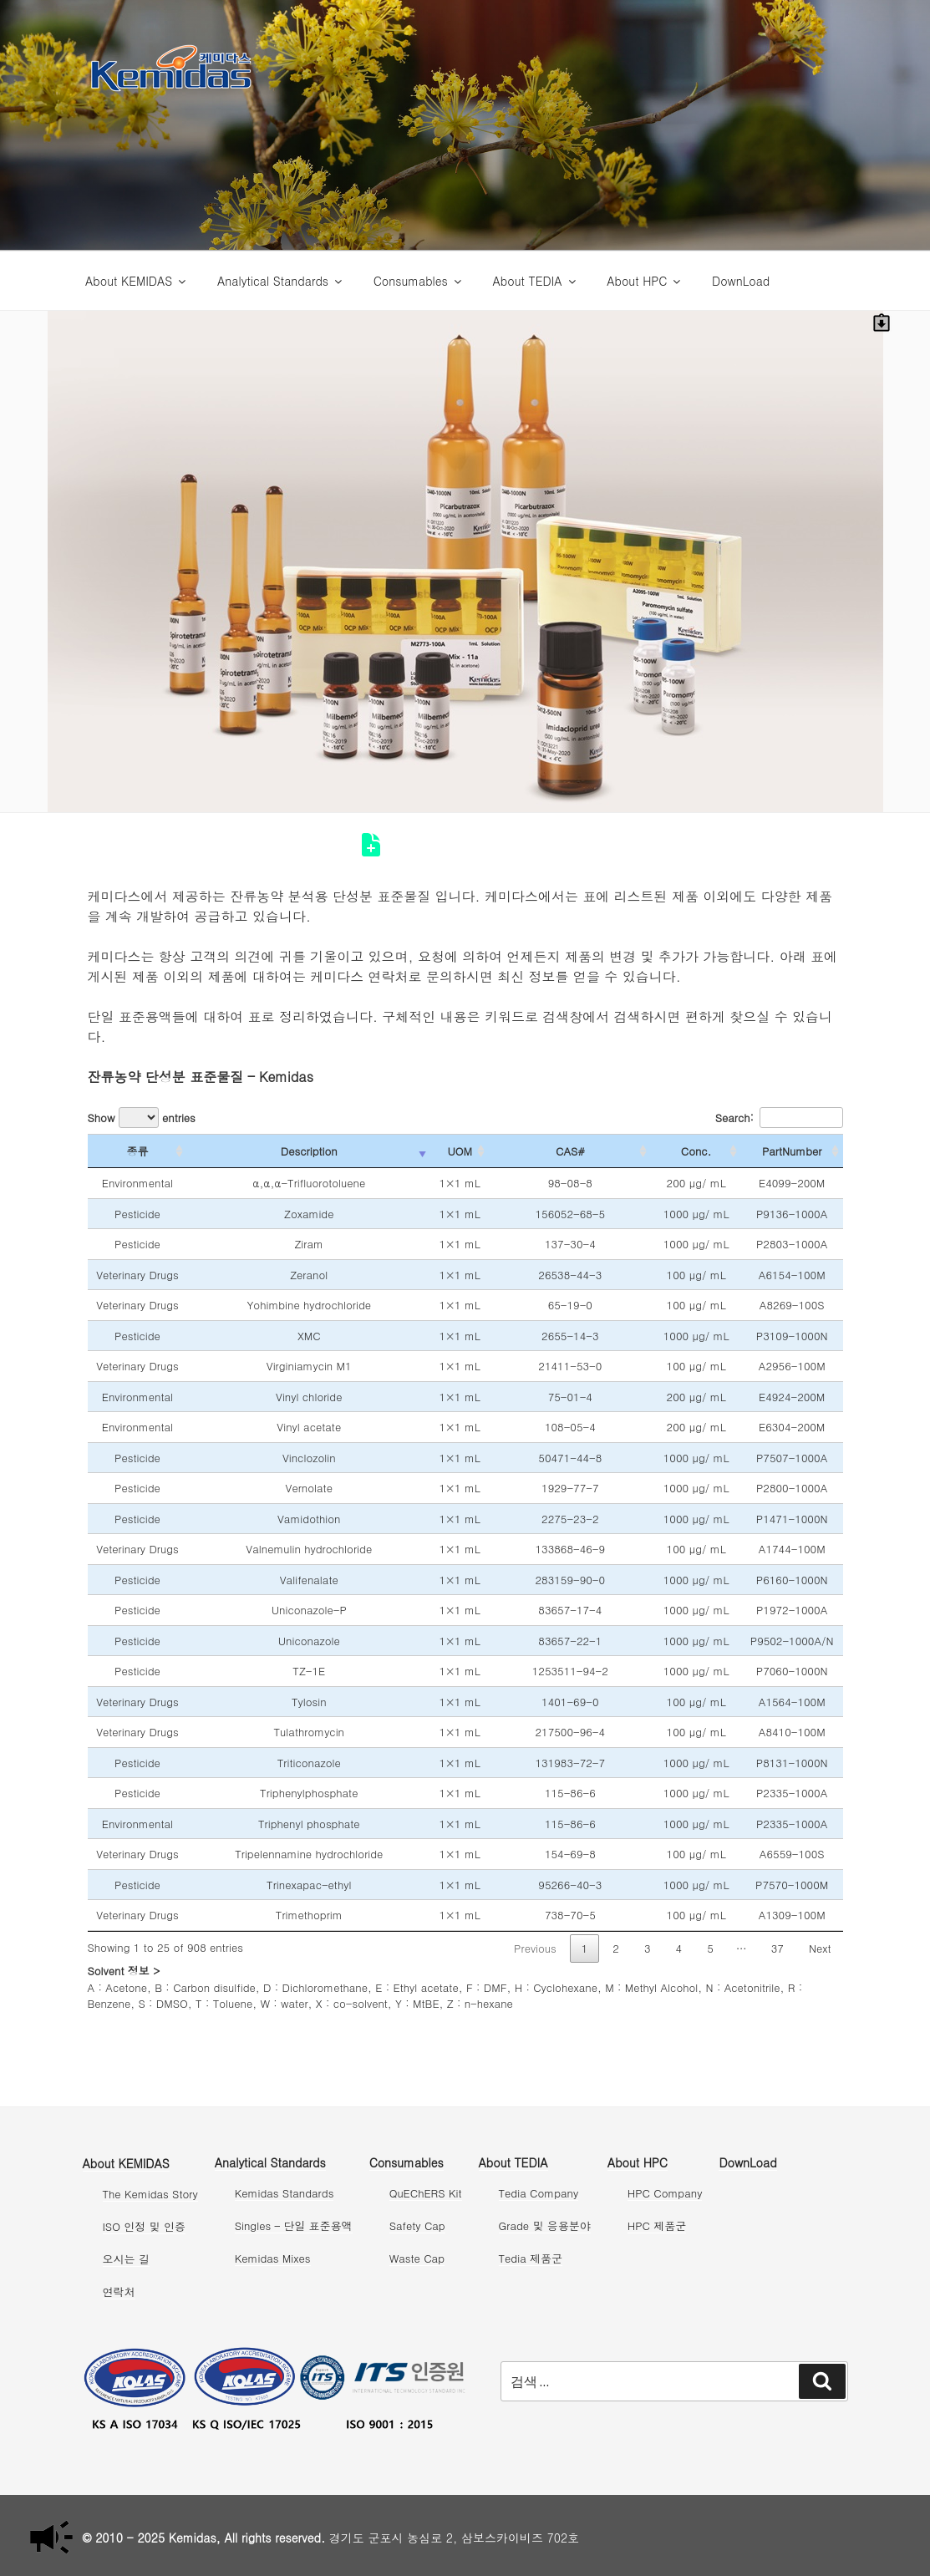 This screenshot has width=930, height=2576. What do you see at coordinates (882, 323) in the screenshot?
I see `download or receive an assignment` at bounding box center [882, 323].